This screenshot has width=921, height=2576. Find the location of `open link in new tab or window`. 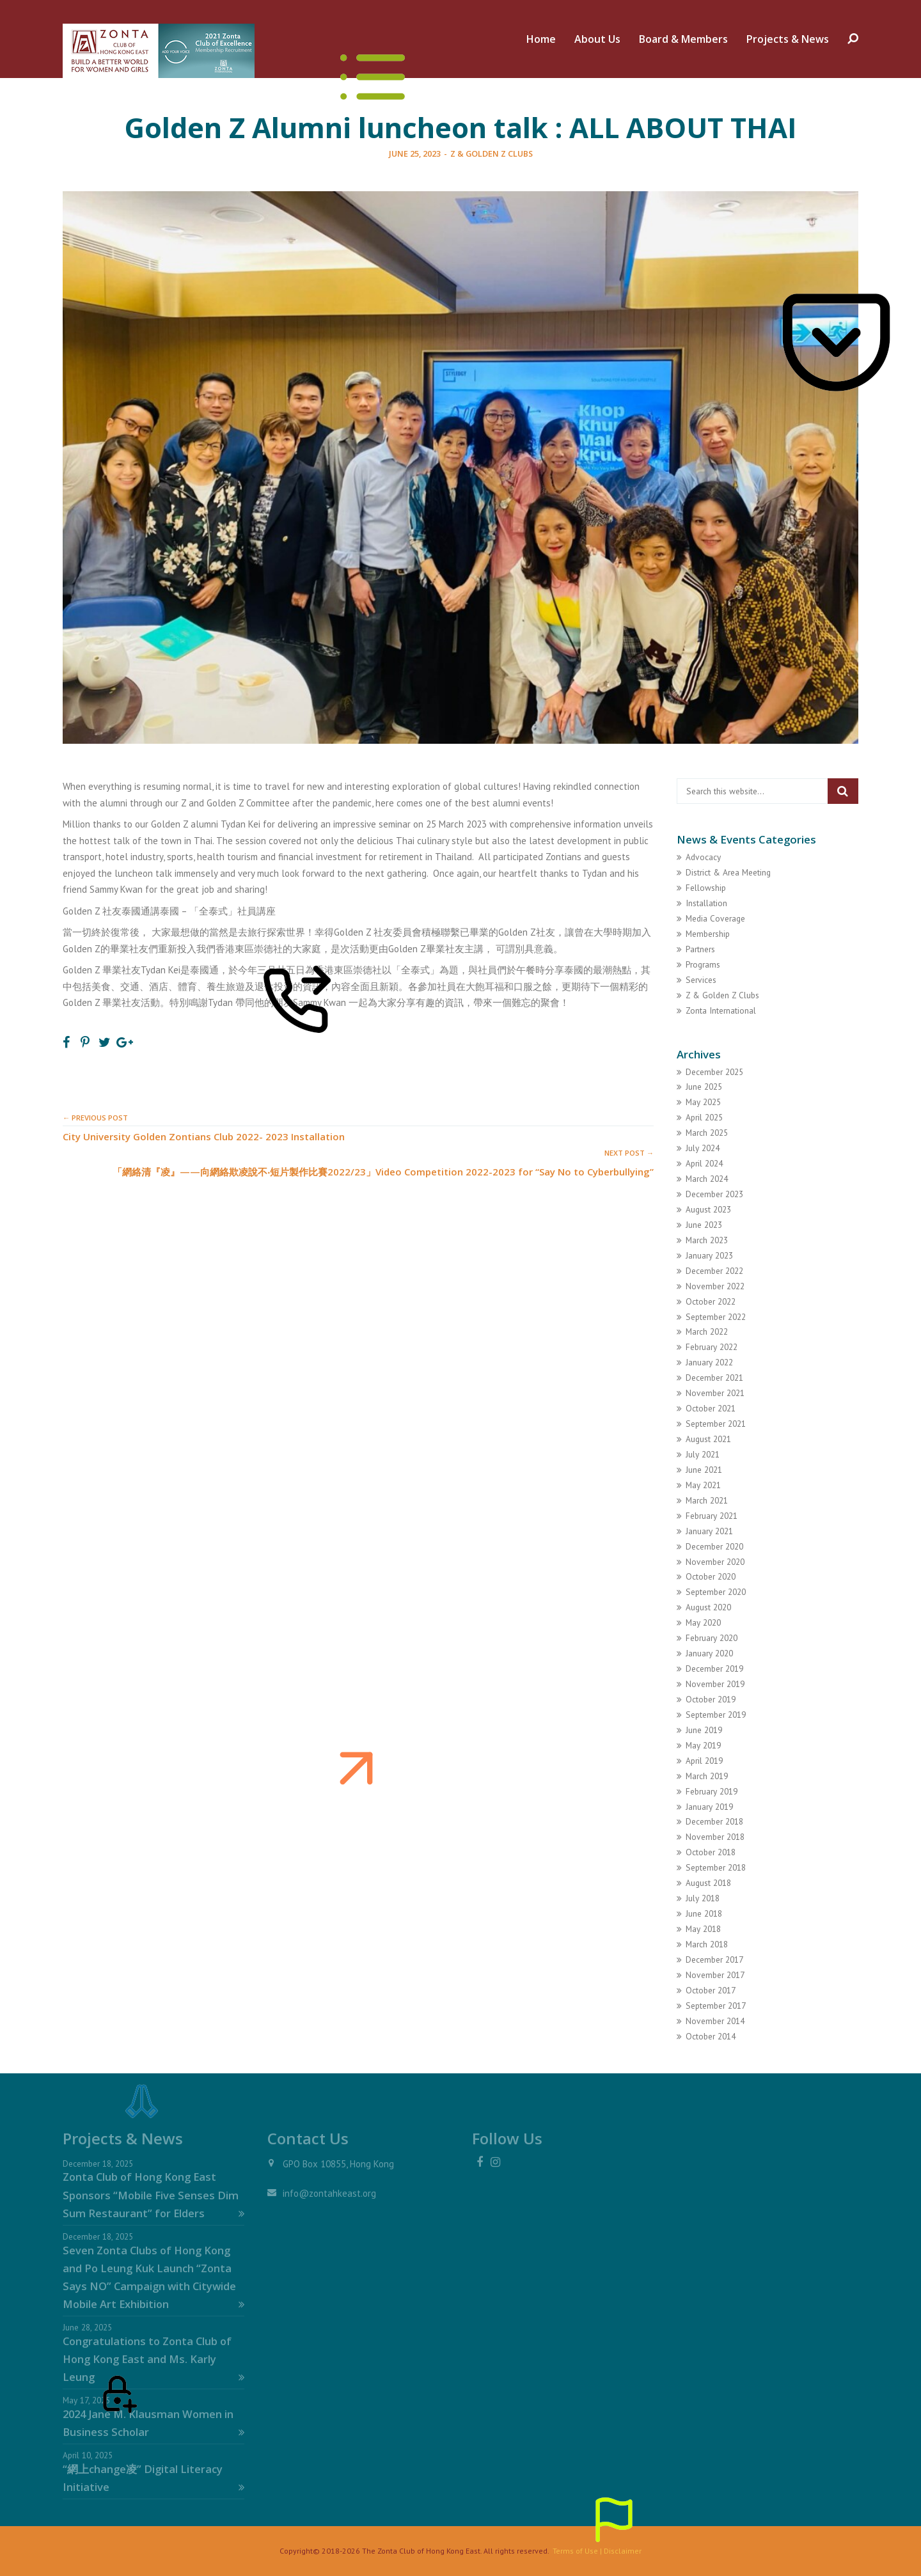

open link in new tab or window is located at coordinates (356, 1768).